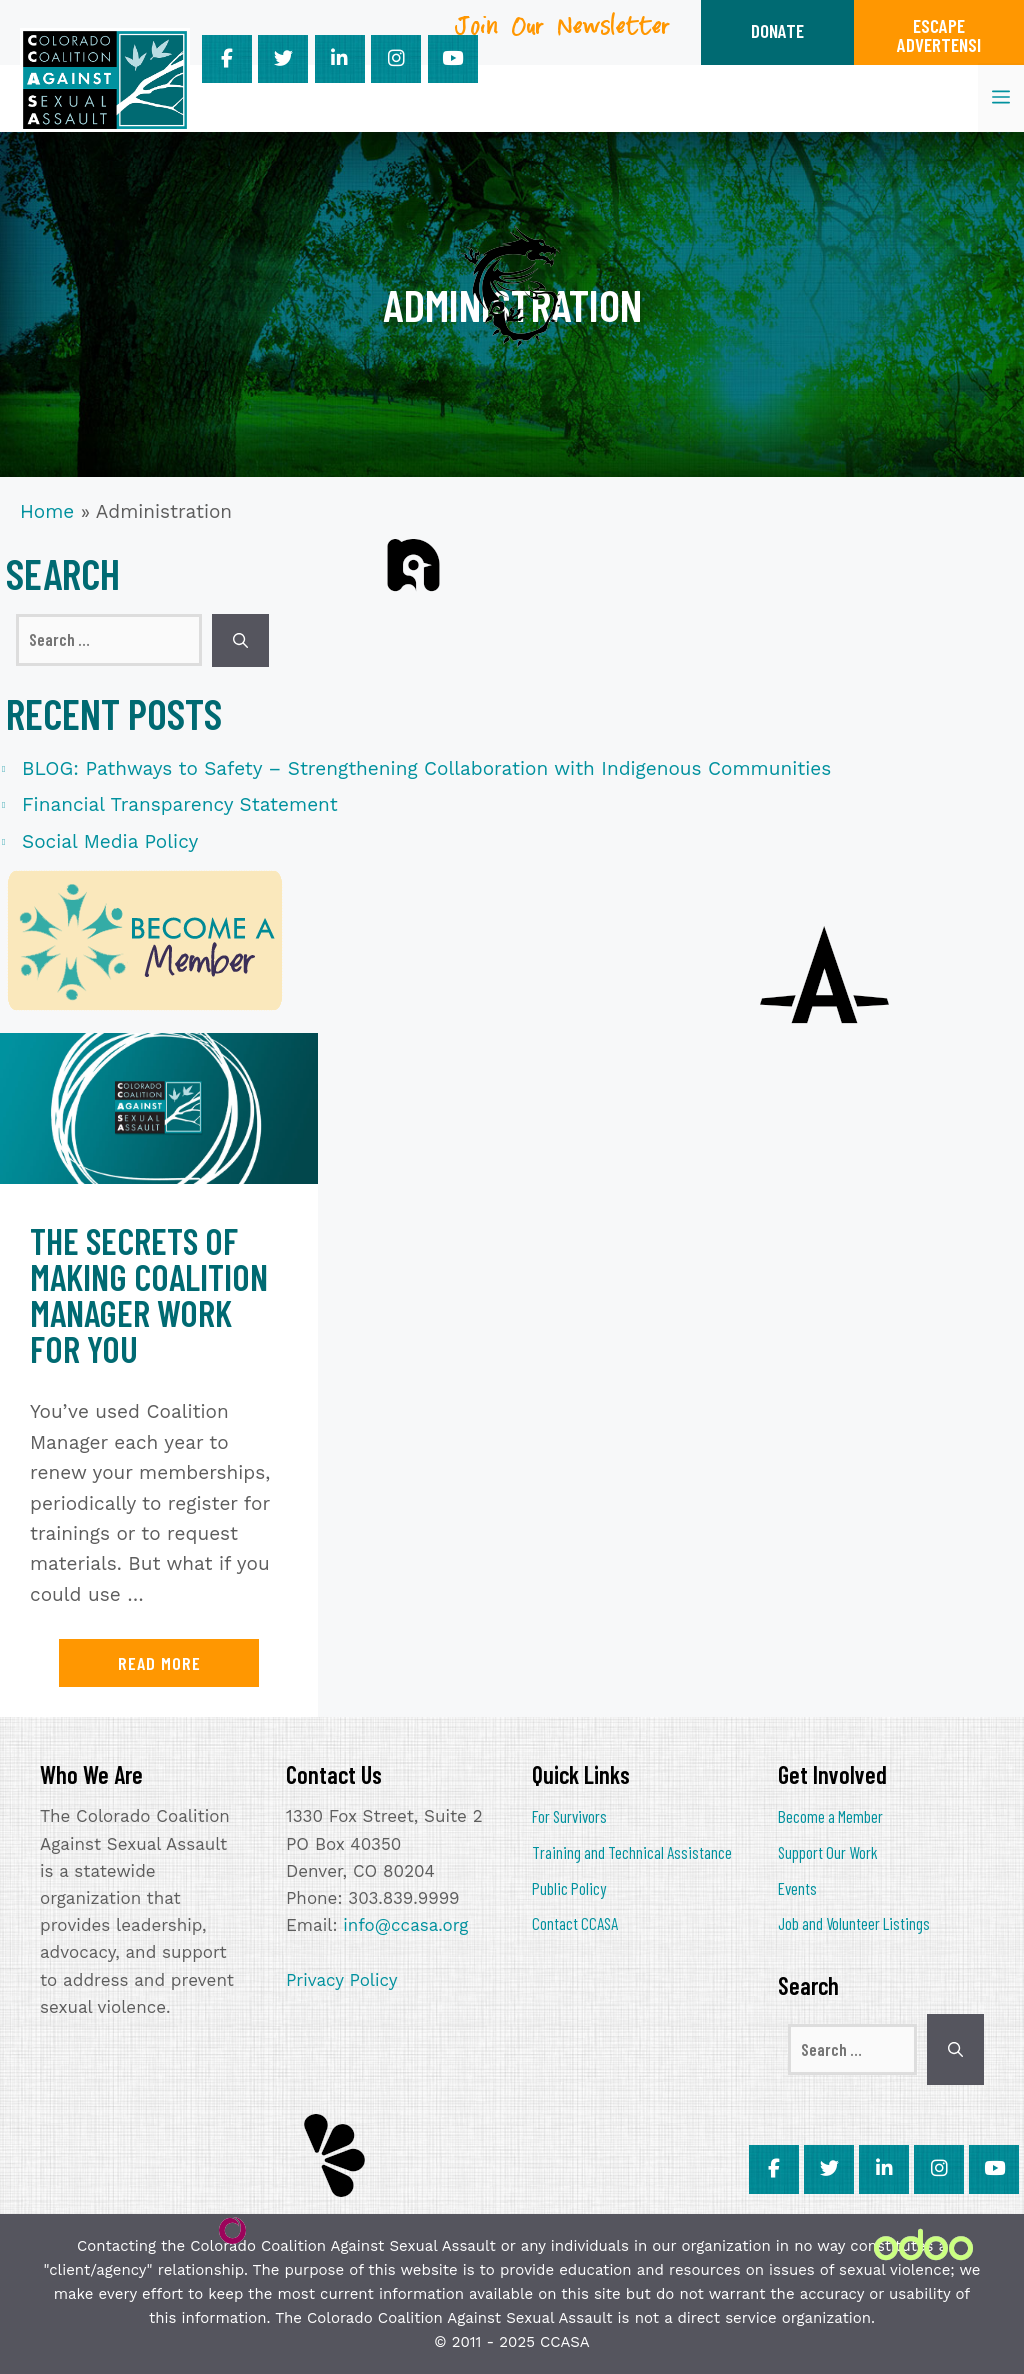 The image size is (1024, 2374). Describe the element at coordinates (334, 2155) in the screenshot. I see `link to Lemon Squeezy payment platform` at that location.